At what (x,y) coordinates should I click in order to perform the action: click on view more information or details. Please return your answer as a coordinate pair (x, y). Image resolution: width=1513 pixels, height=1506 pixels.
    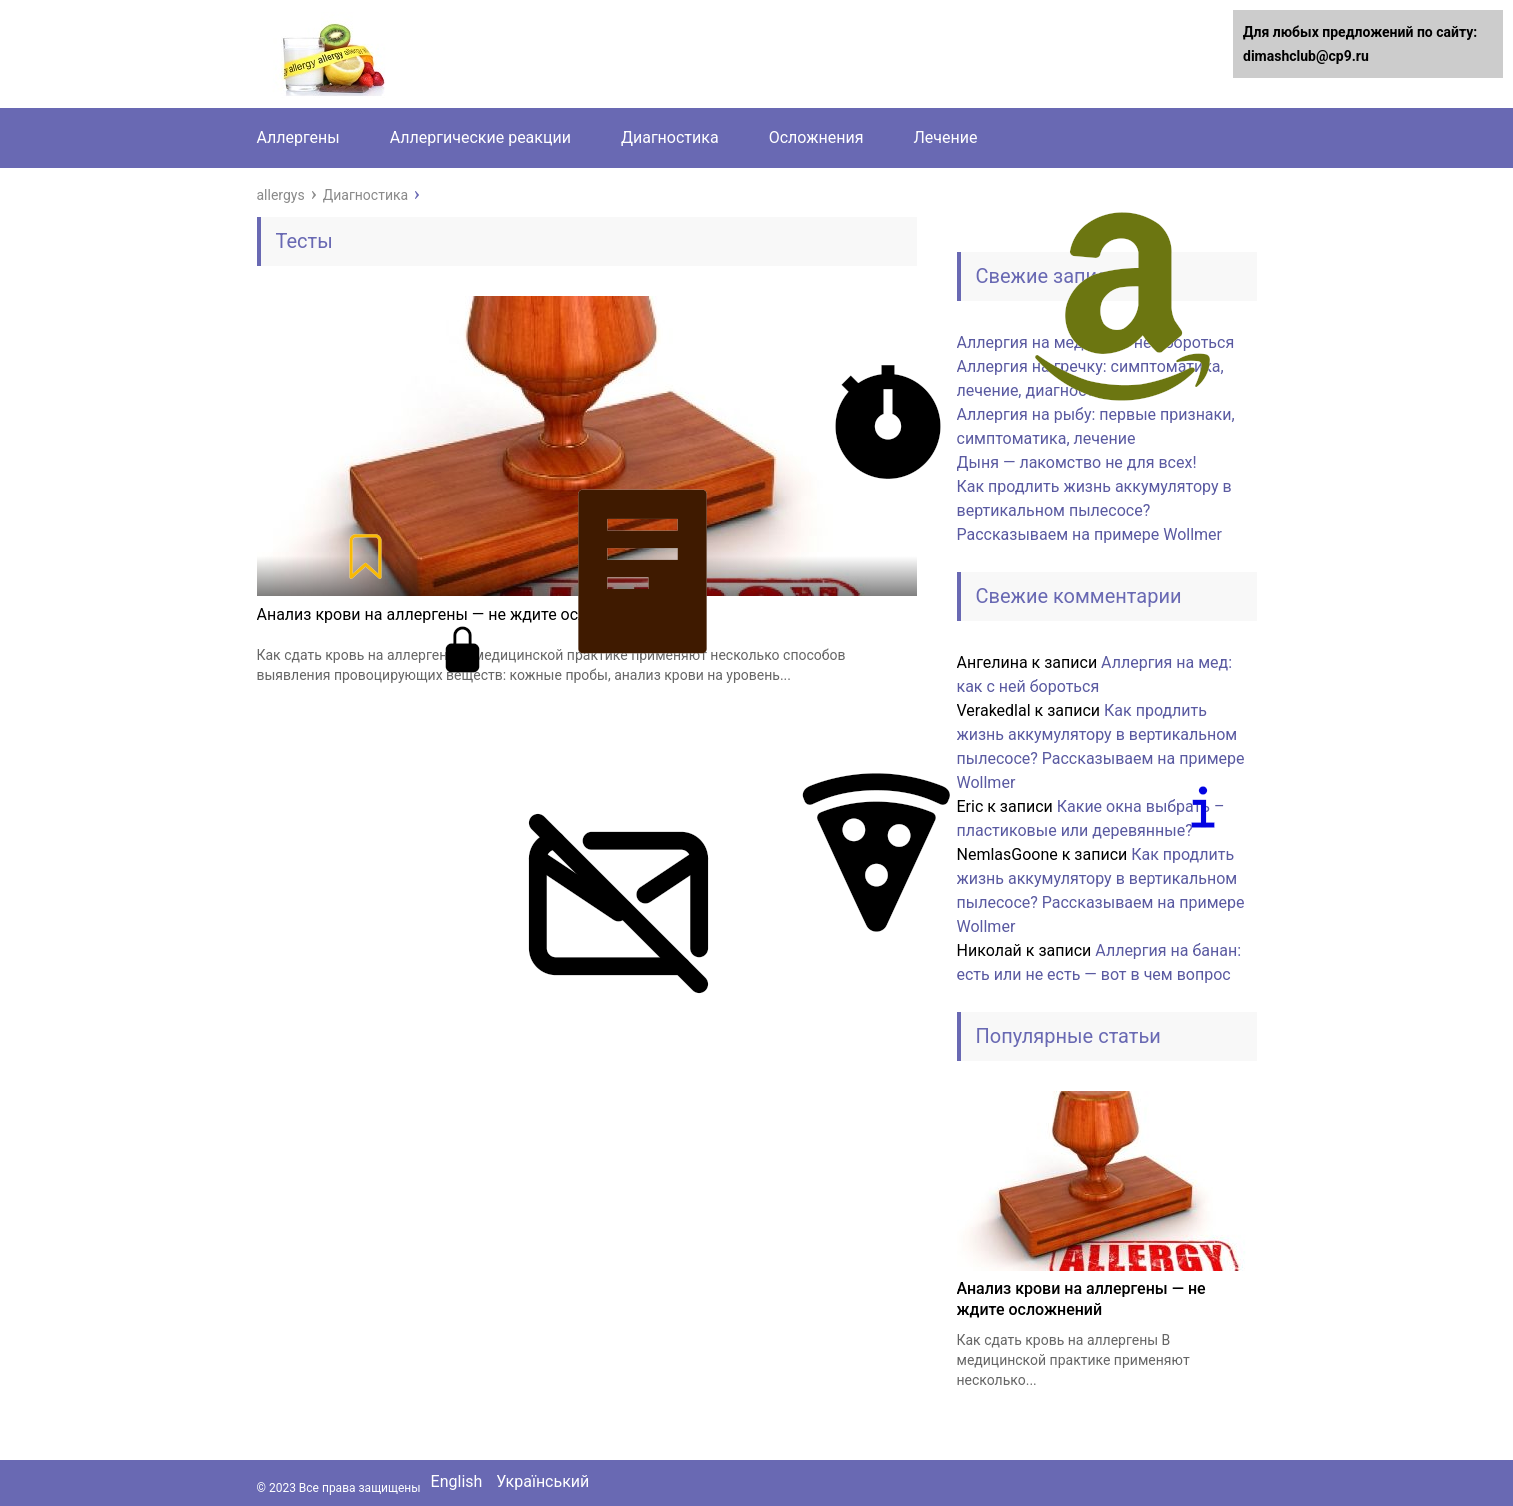
    Looking at the image, I should click on (1203, 807).